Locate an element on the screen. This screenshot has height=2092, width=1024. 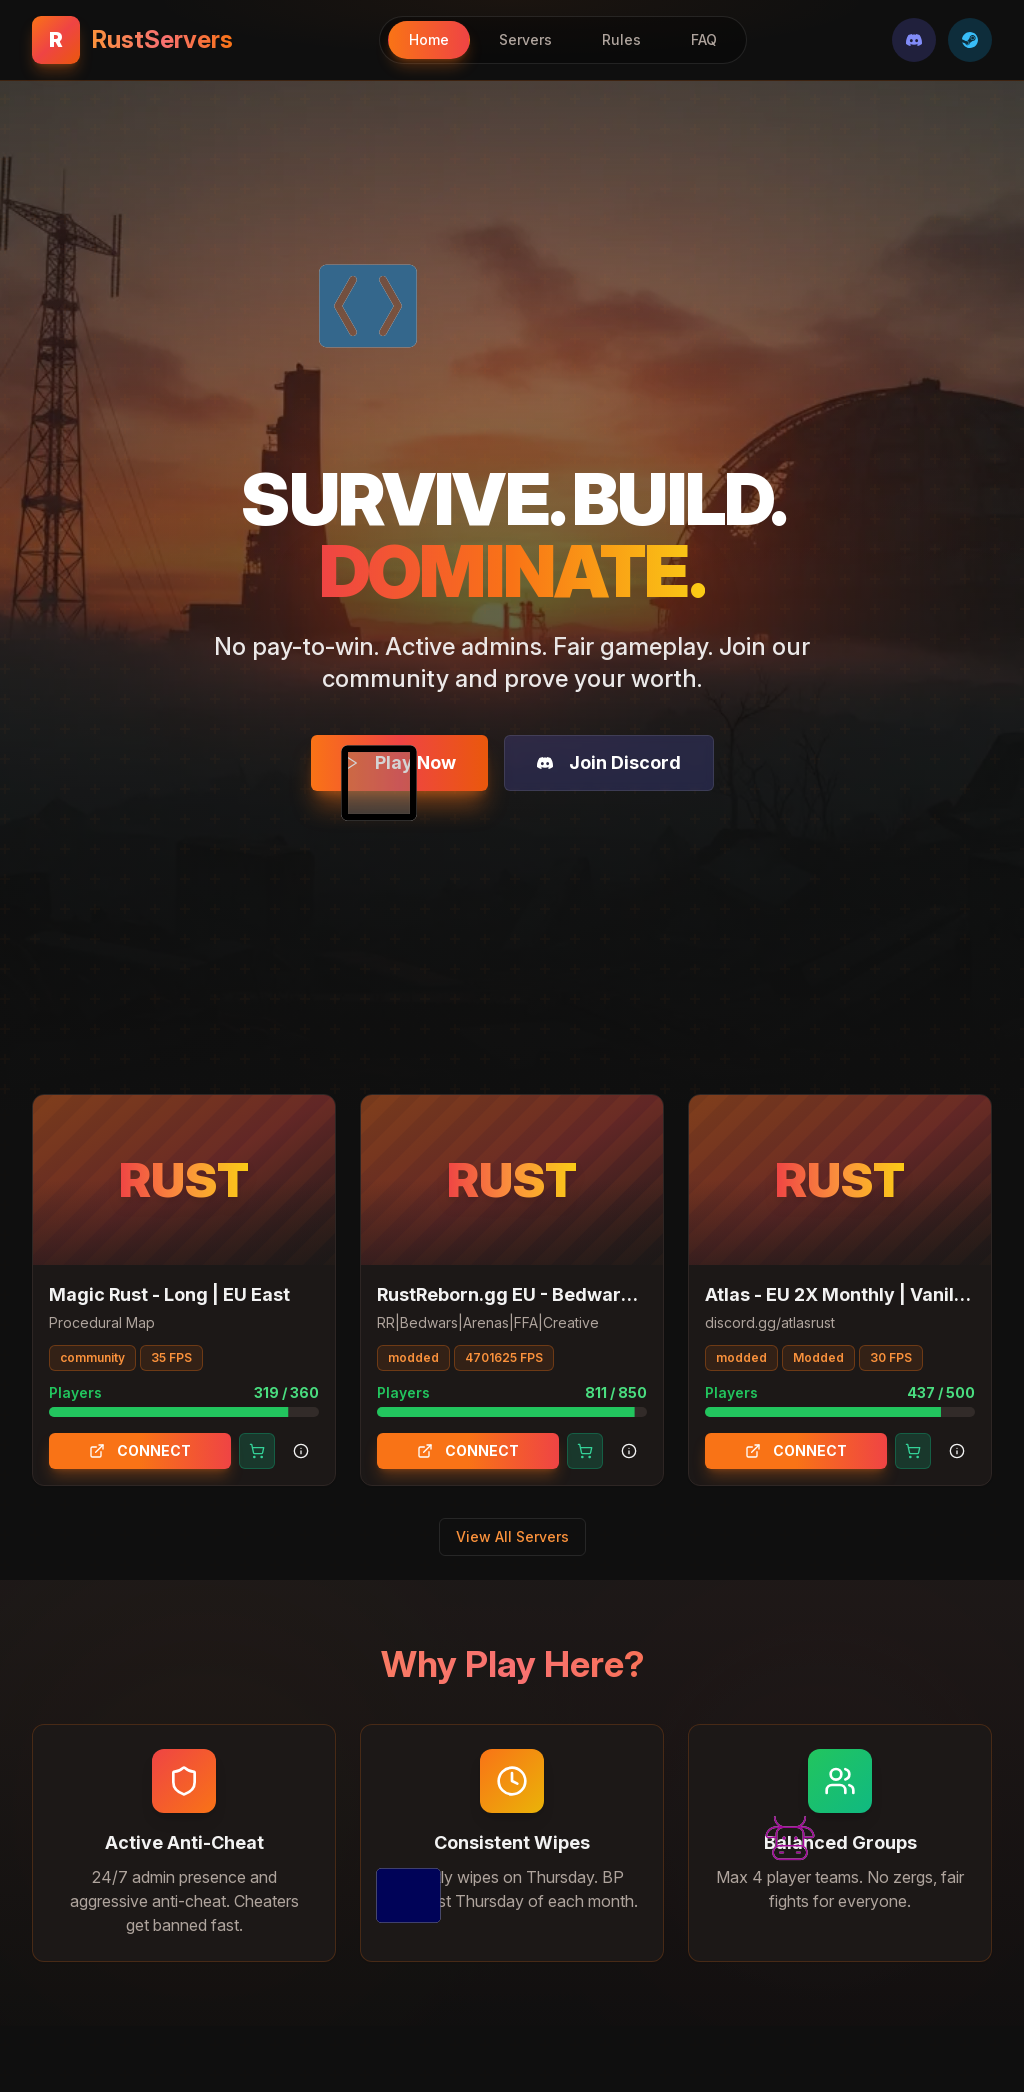
access farm or agricultural features is located at coordinates (790, 1839).